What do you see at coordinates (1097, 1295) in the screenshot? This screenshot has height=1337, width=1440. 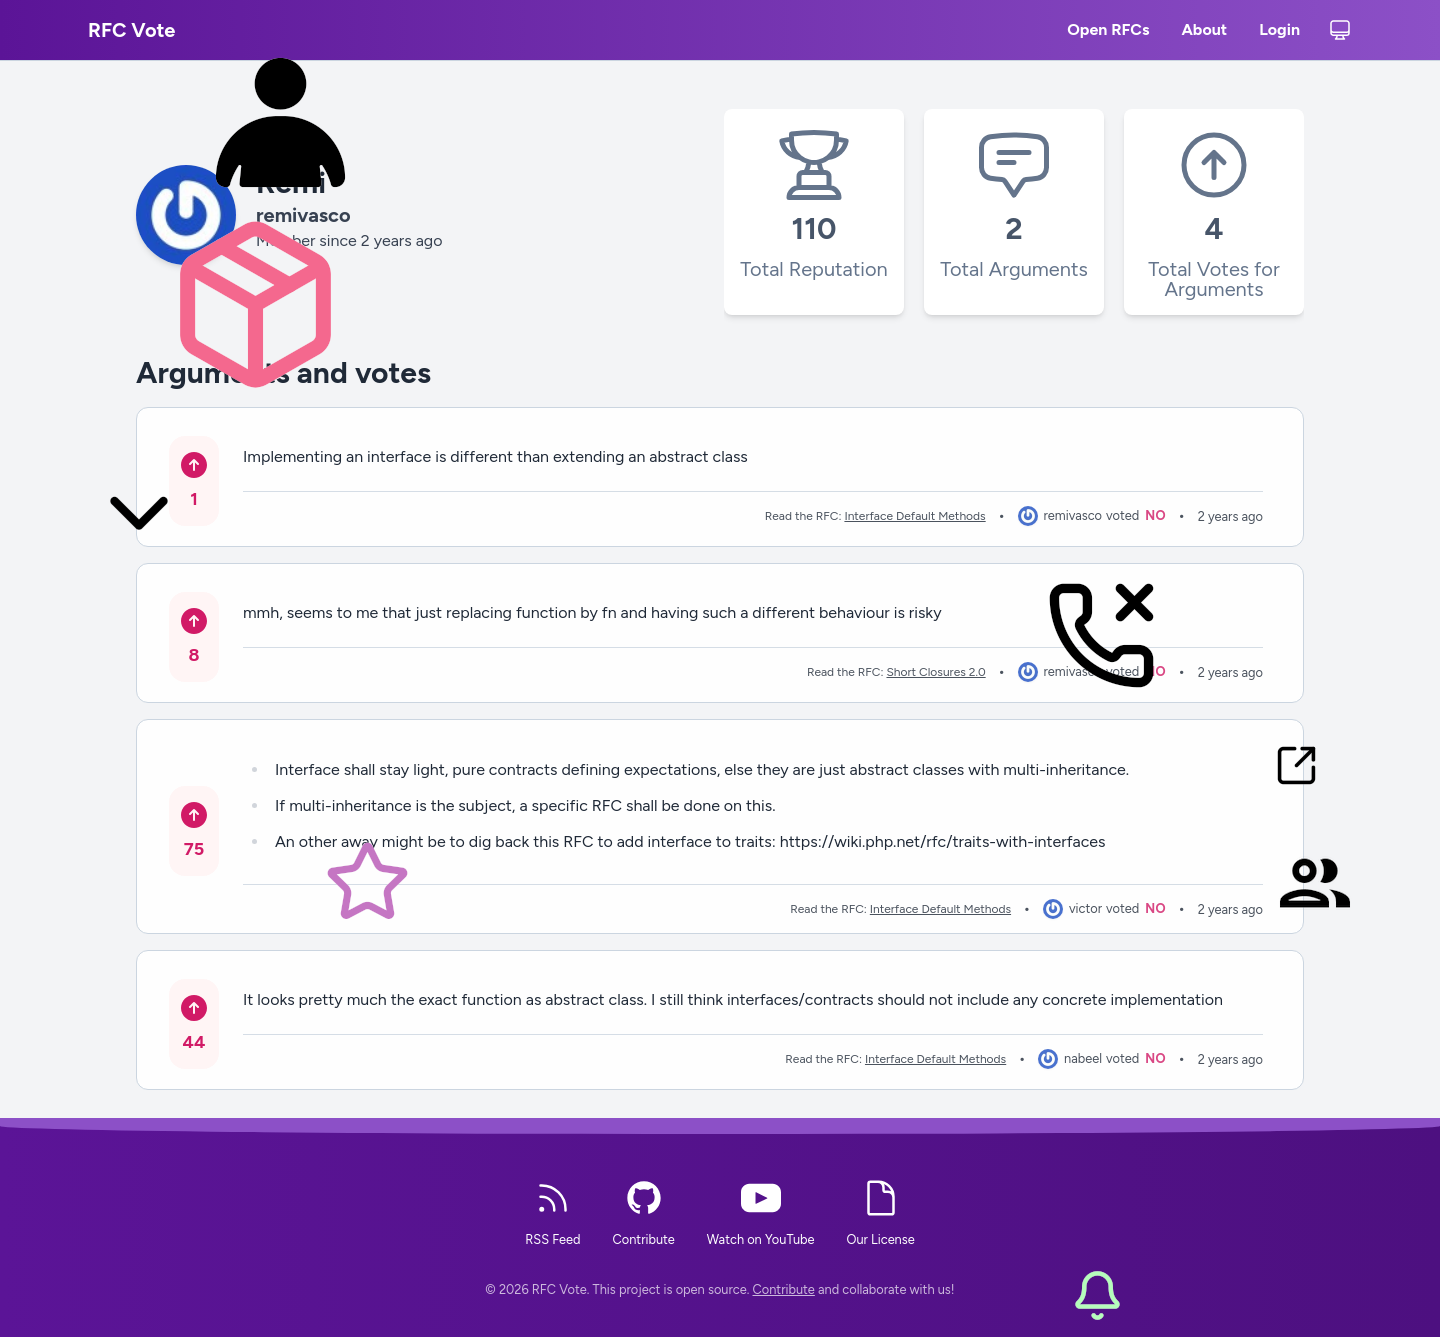 I see `view notifications` at bounding box center [1097, 1295].